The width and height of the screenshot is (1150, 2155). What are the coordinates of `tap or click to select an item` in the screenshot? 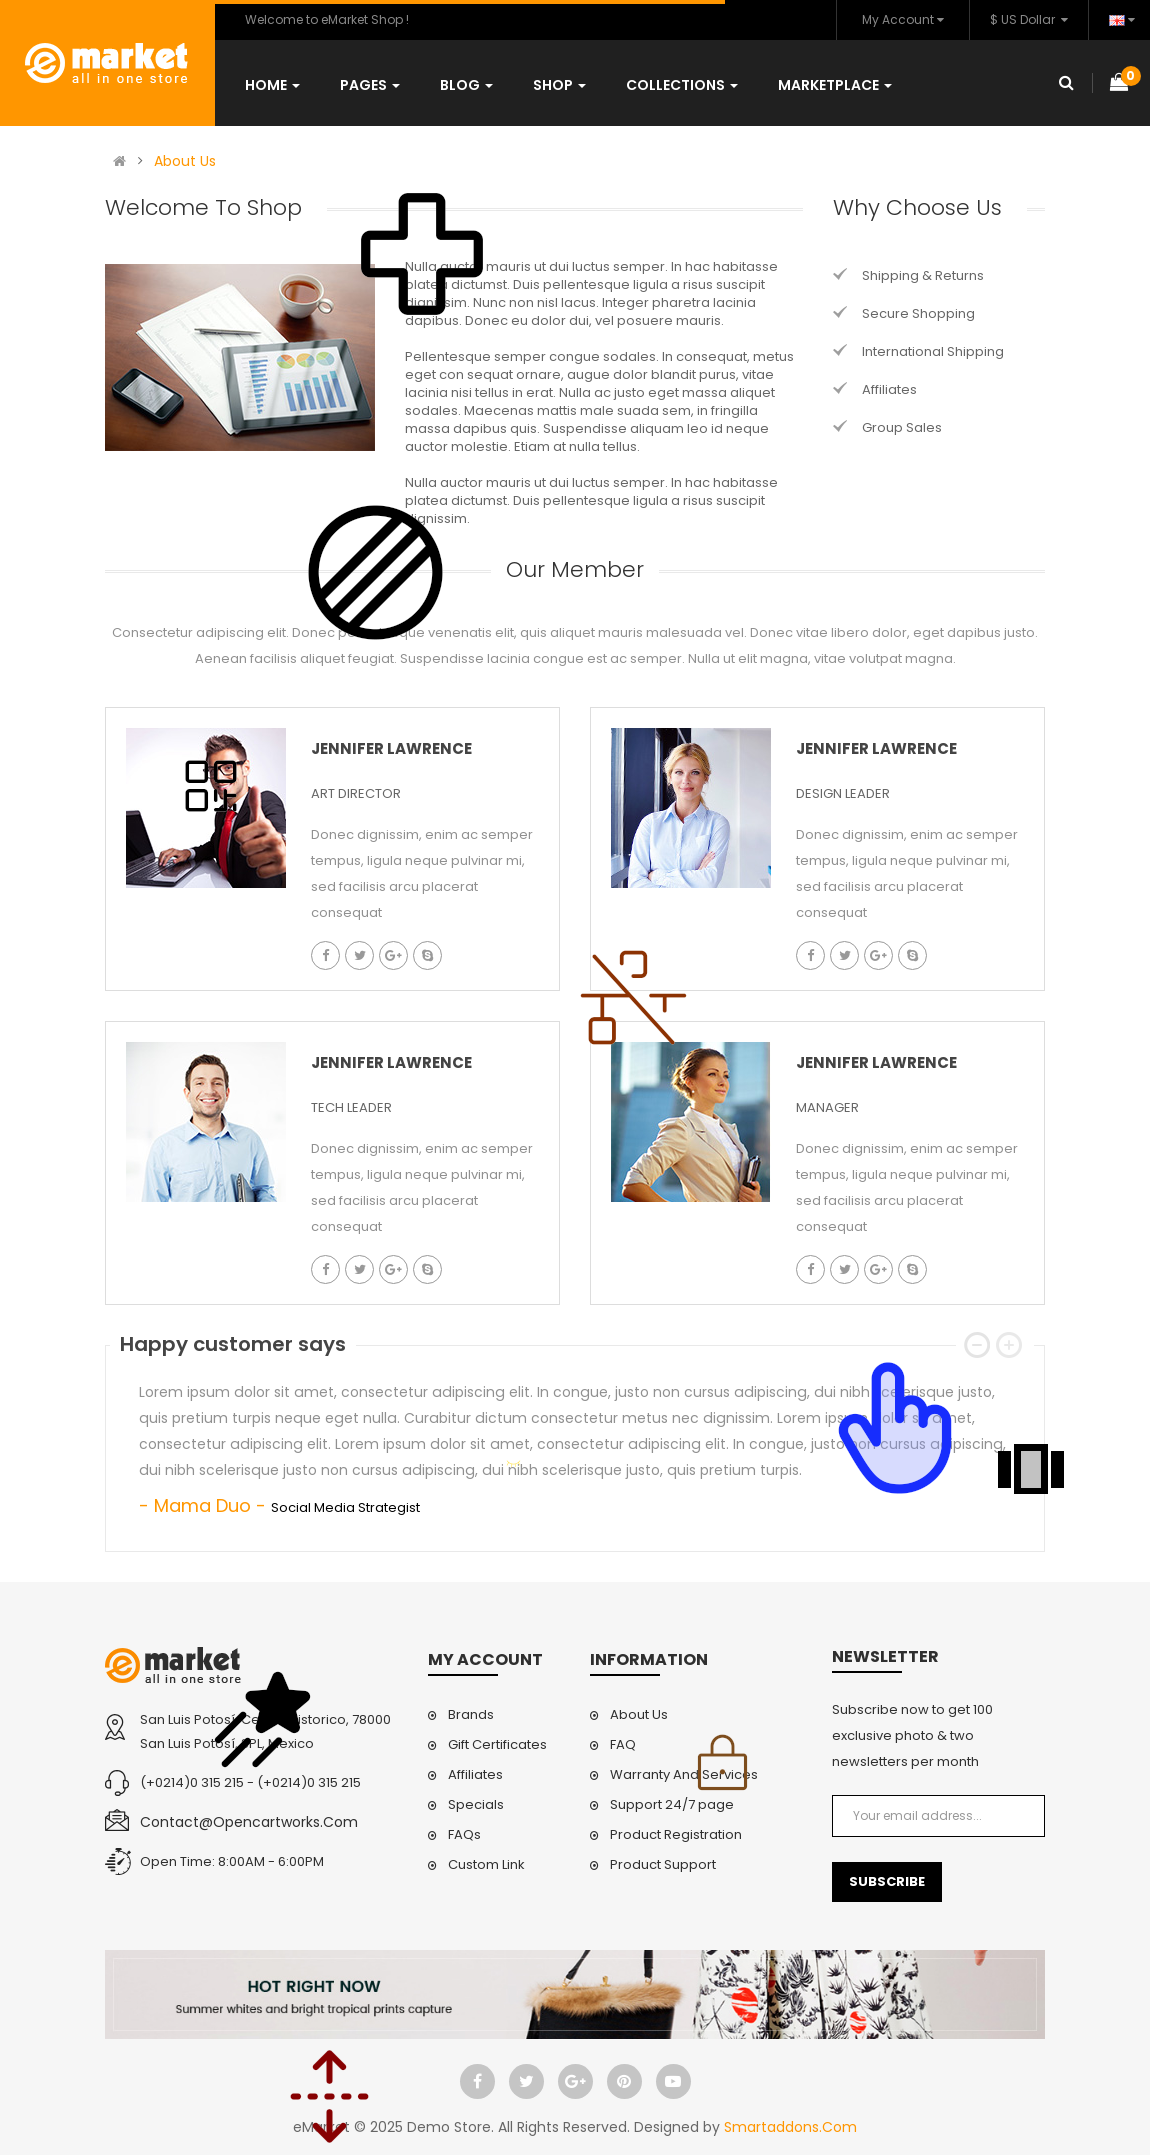 It's located at (895, 1428).